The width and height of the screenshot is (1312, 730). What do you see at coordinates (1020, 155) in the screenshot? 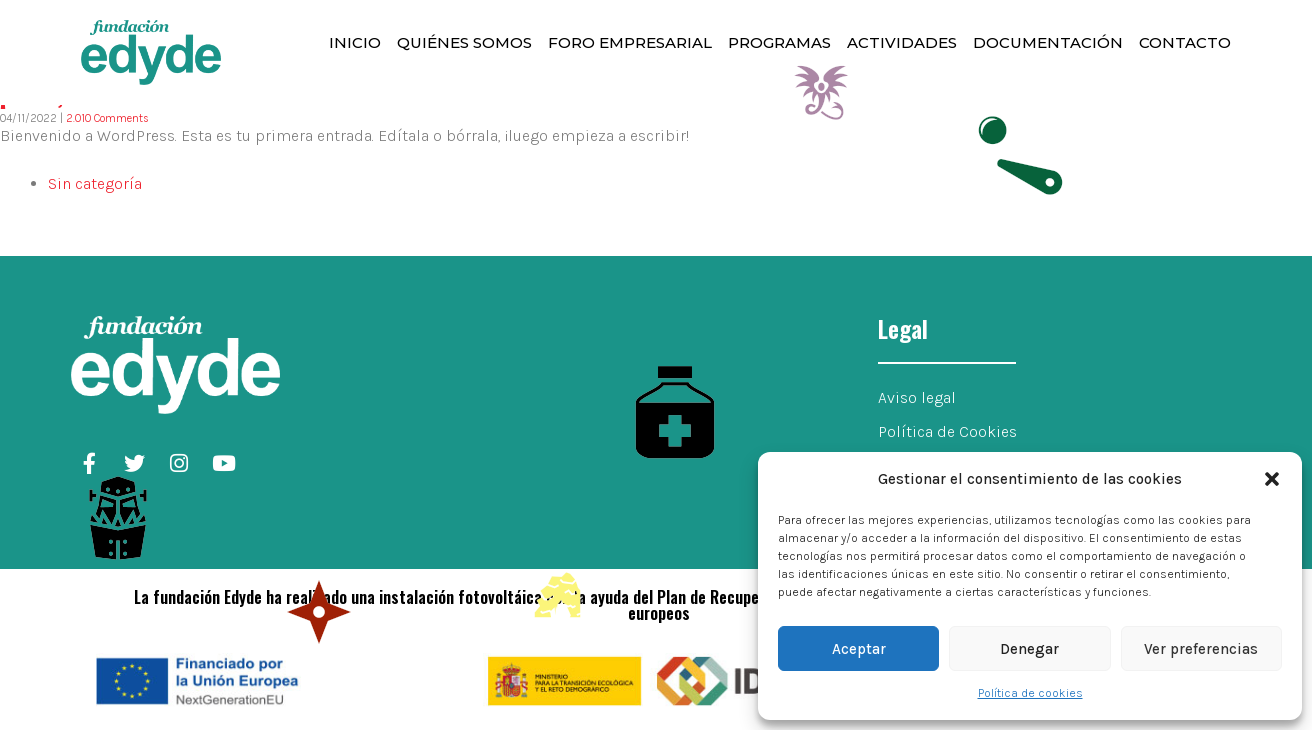
I see `play pinball game` at bounding box center [1020, 155].